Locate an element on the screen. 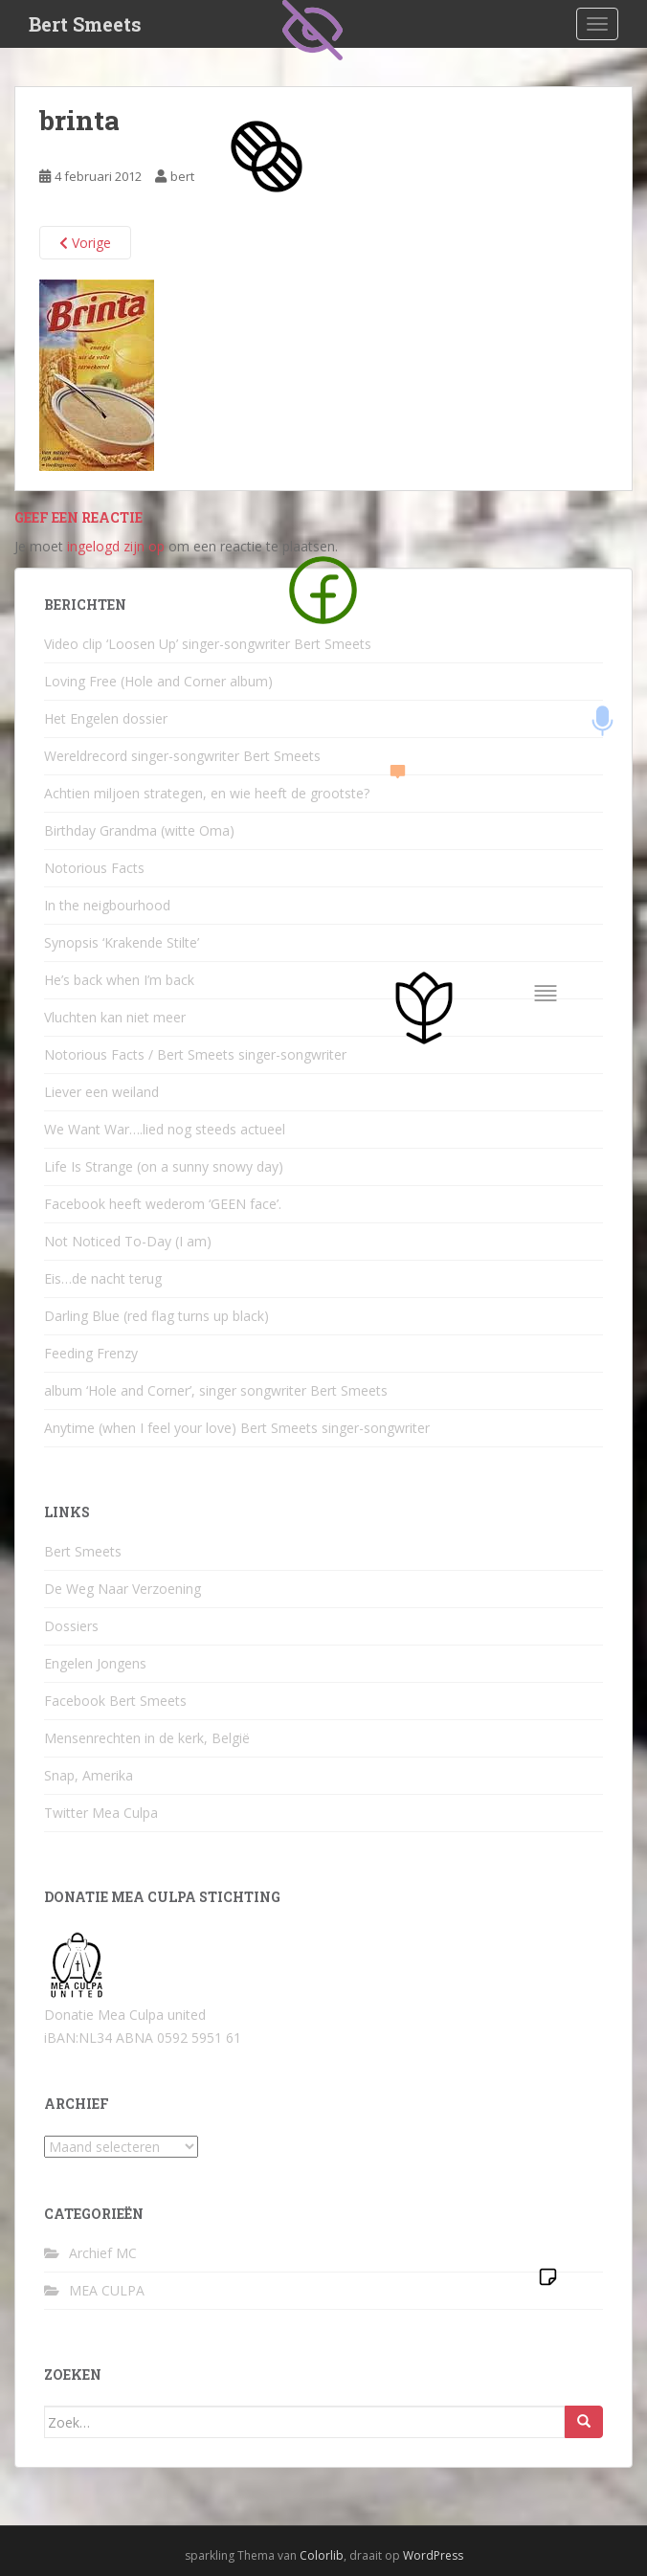 The height and width of the screenshot is (2576, 647). exclude overlapping elements from selection is located at coordinates (266, 156).